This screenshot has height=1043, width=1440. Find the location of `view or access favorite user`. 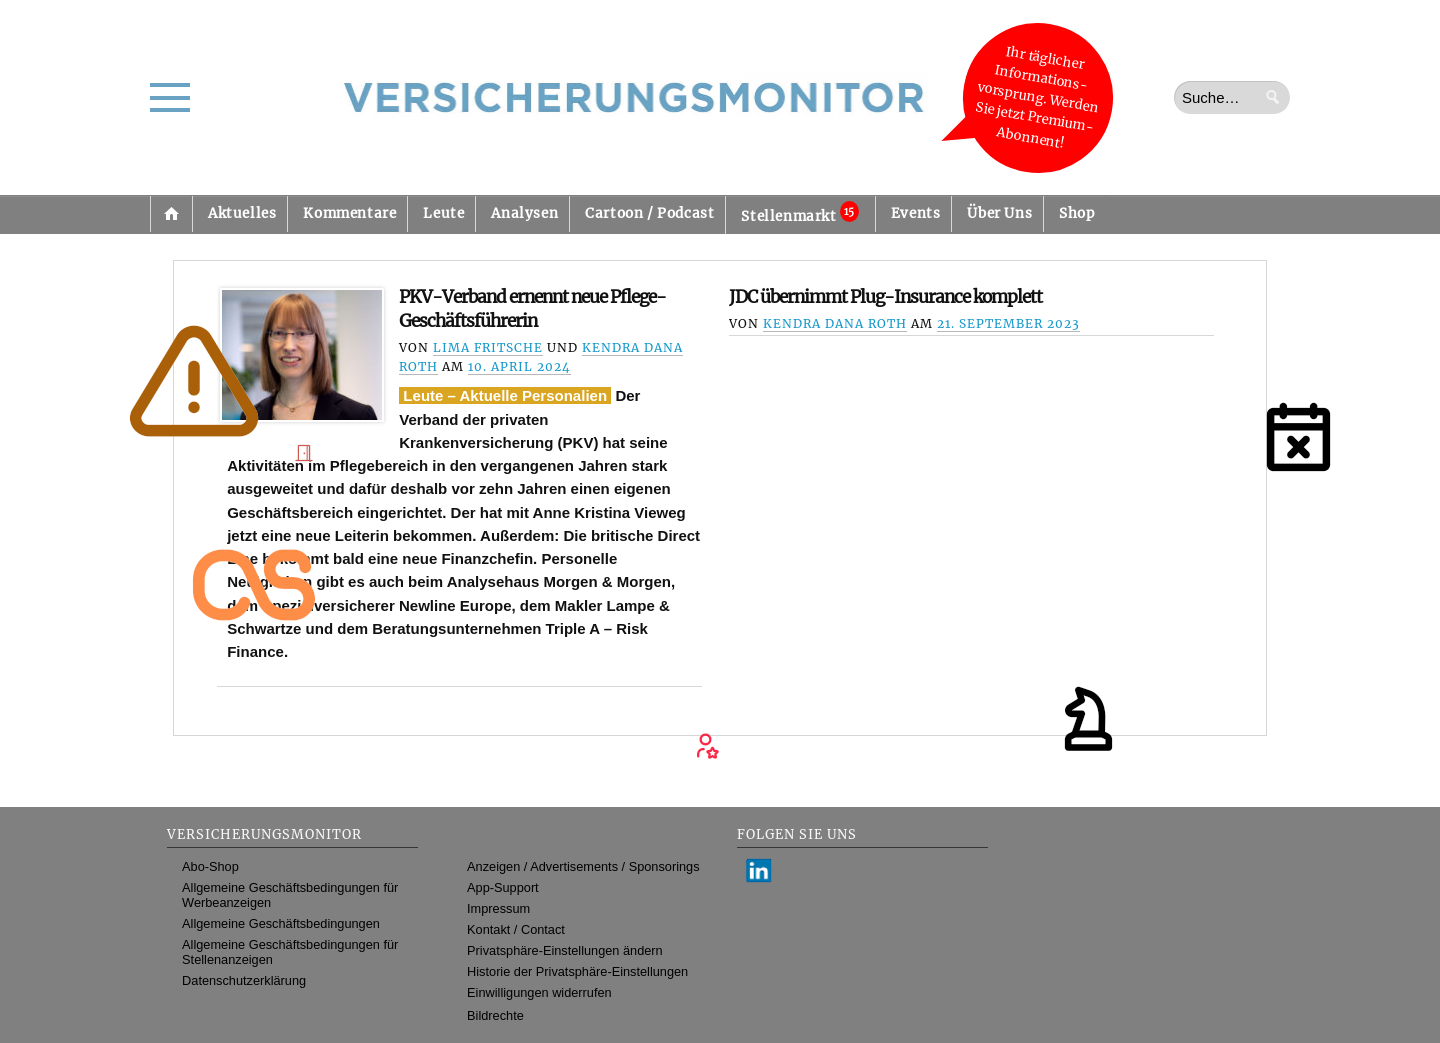

view or access favorite user is located at coordinates (705, 745).